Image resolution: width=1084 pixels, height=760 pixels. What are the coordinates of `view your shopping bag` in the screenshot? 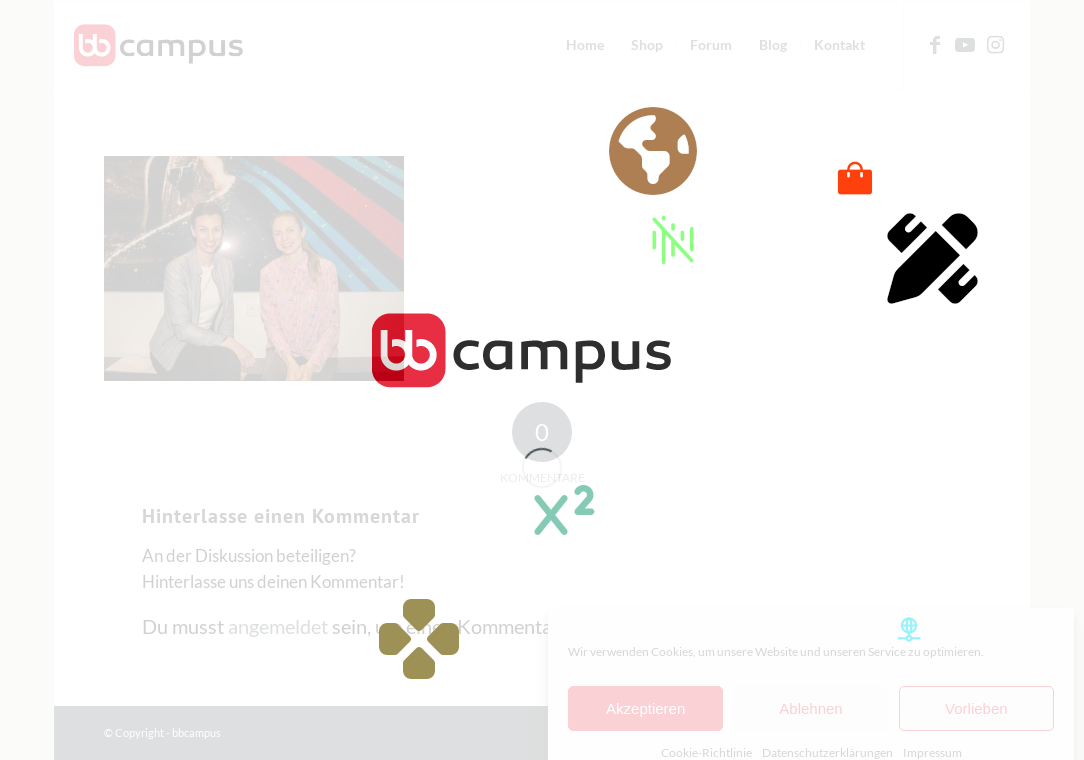 It's located at (855, 180).